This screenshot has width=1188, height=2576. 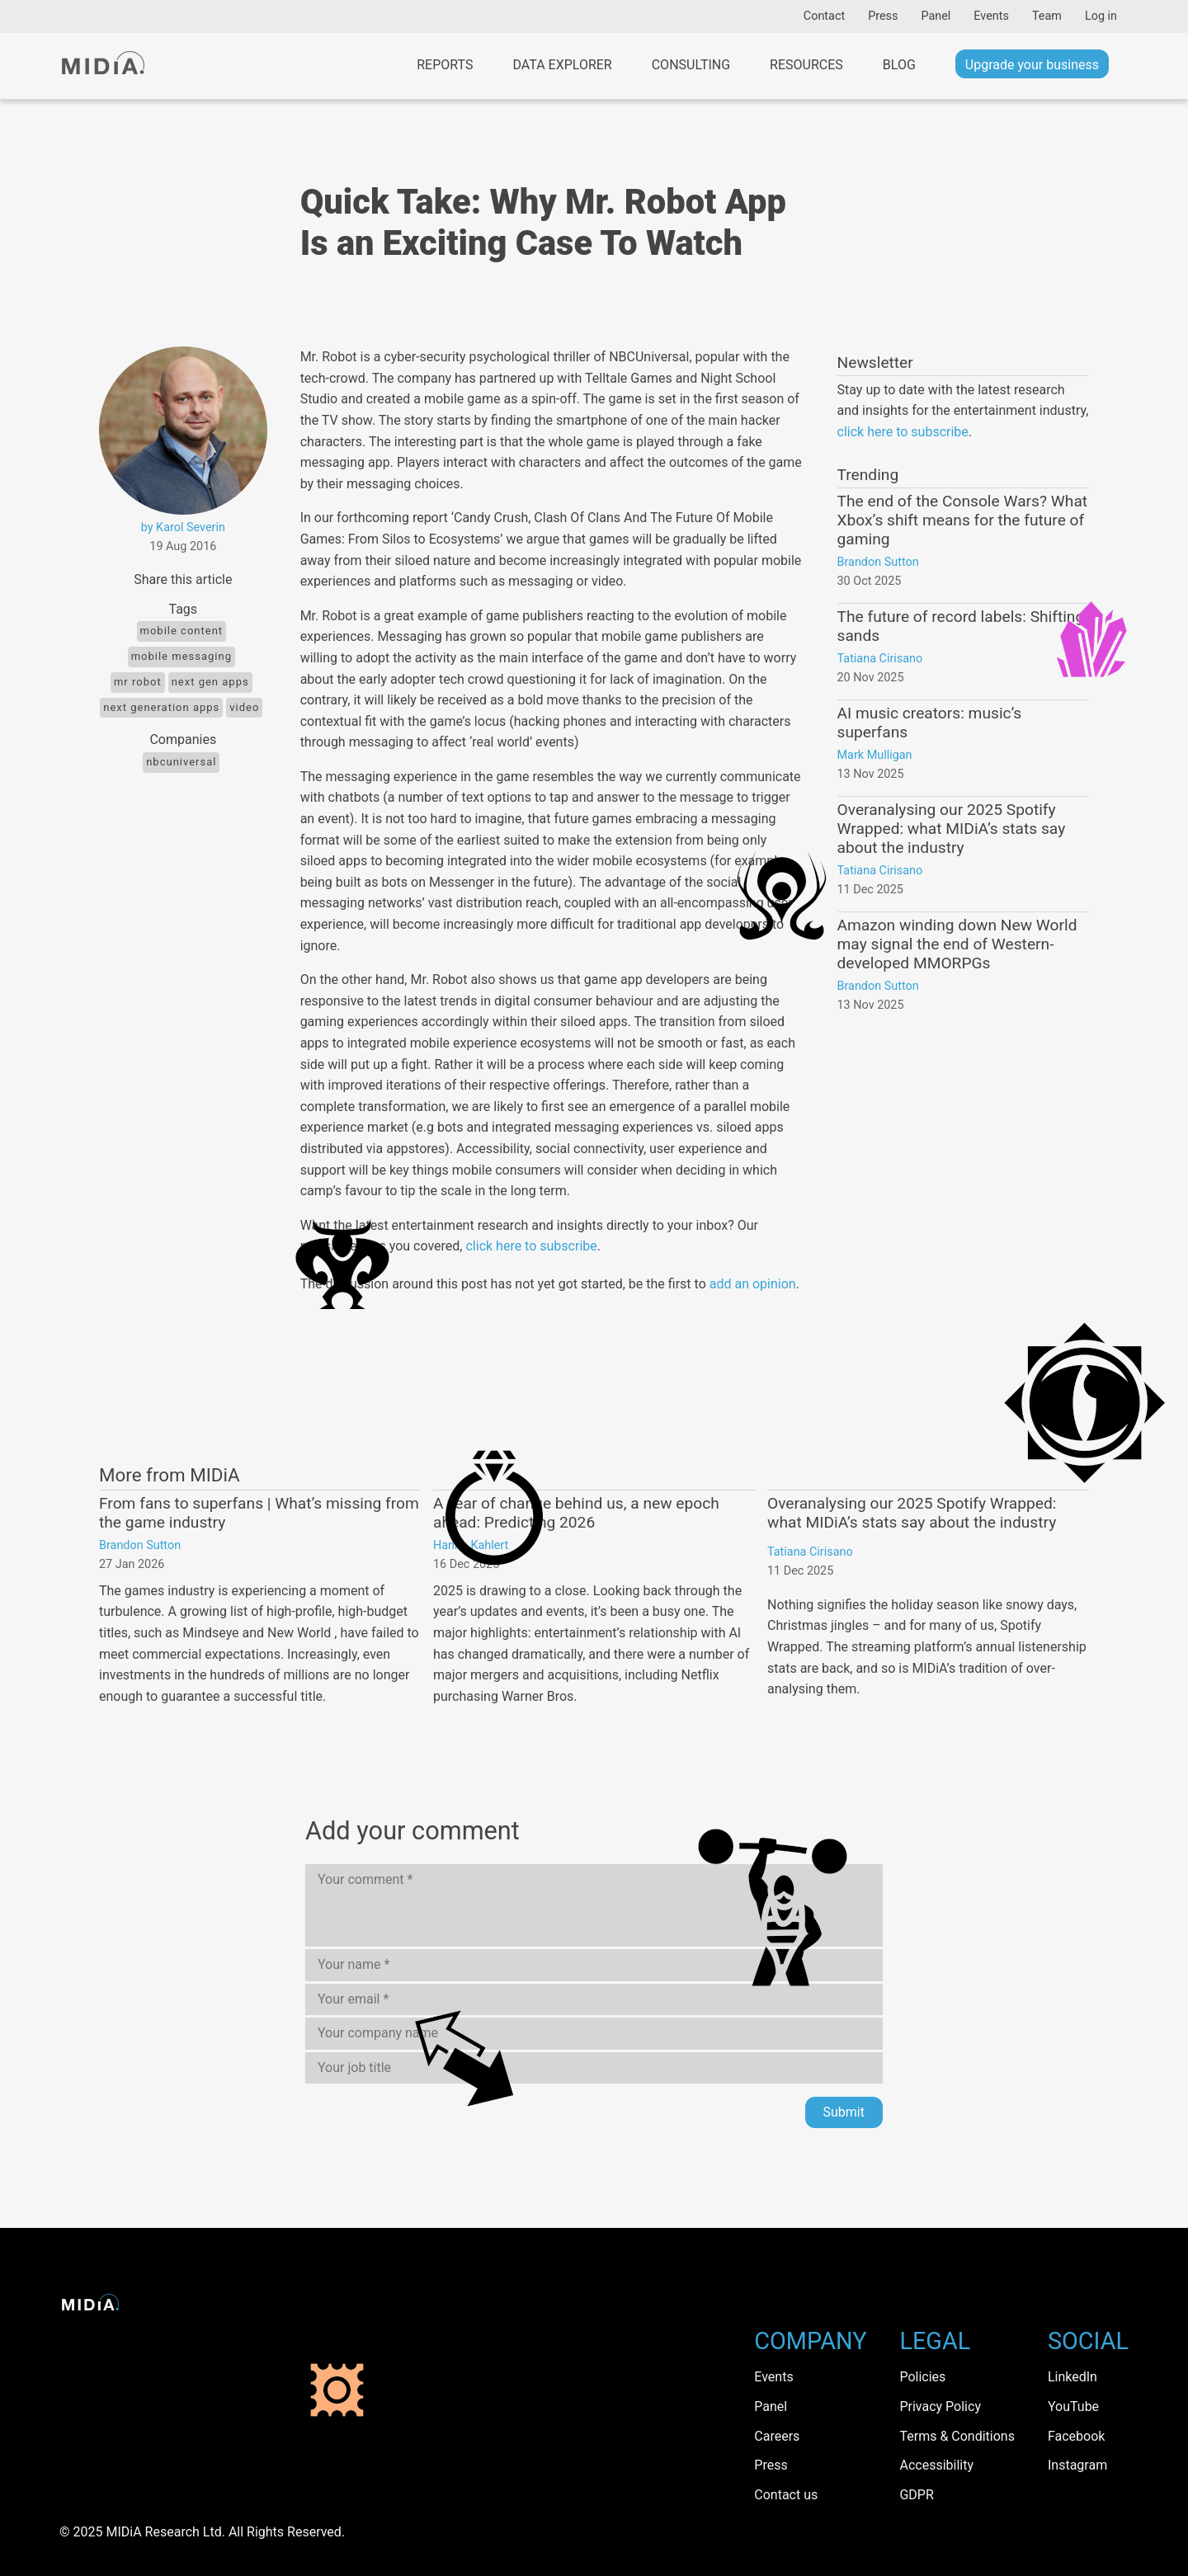 I want to click on view crystal resources or inventory, so click(x=1091, y=639).